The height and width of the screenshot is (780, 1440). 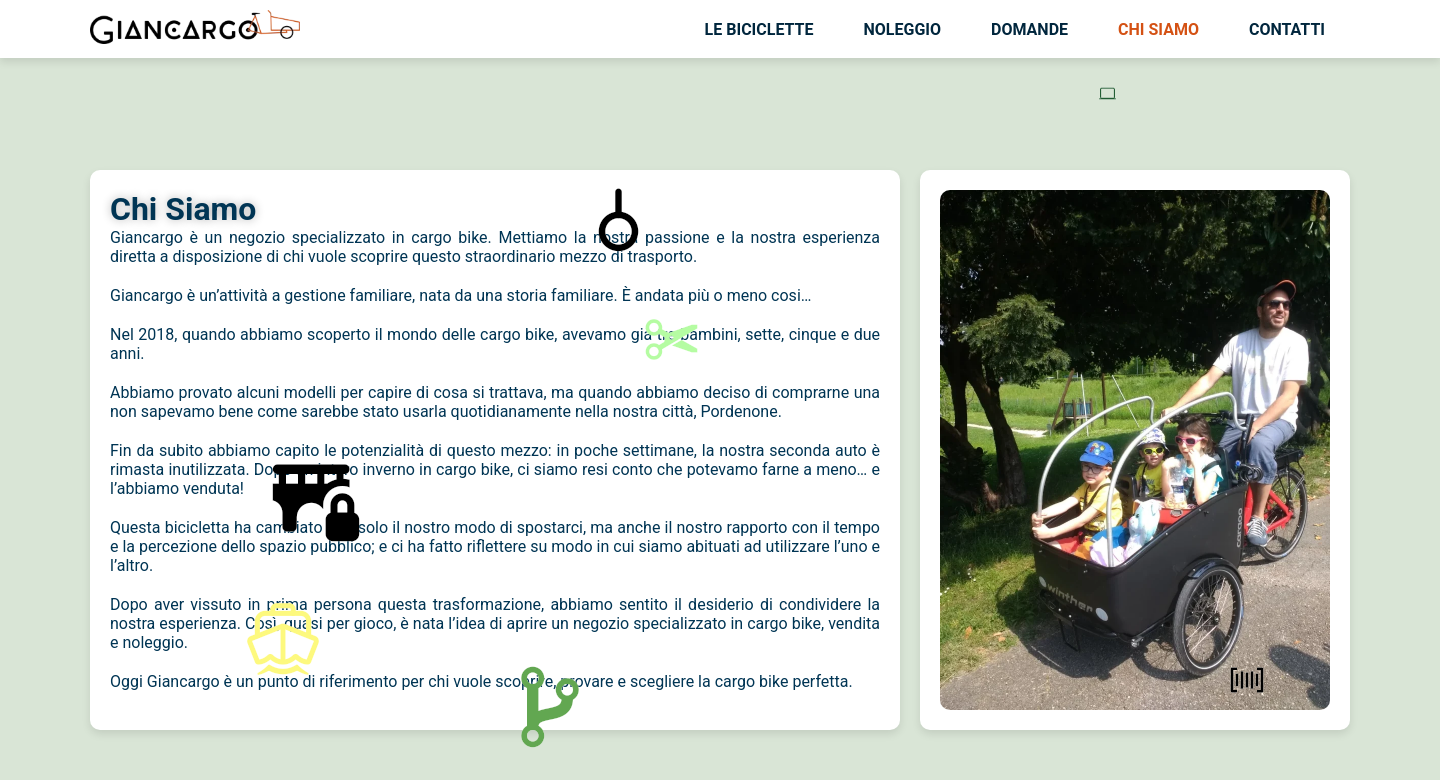 What do you see at coordinates (1247, 680) in the screenshot?
I see `scan a barcode` at bounding box center [1247, 680].